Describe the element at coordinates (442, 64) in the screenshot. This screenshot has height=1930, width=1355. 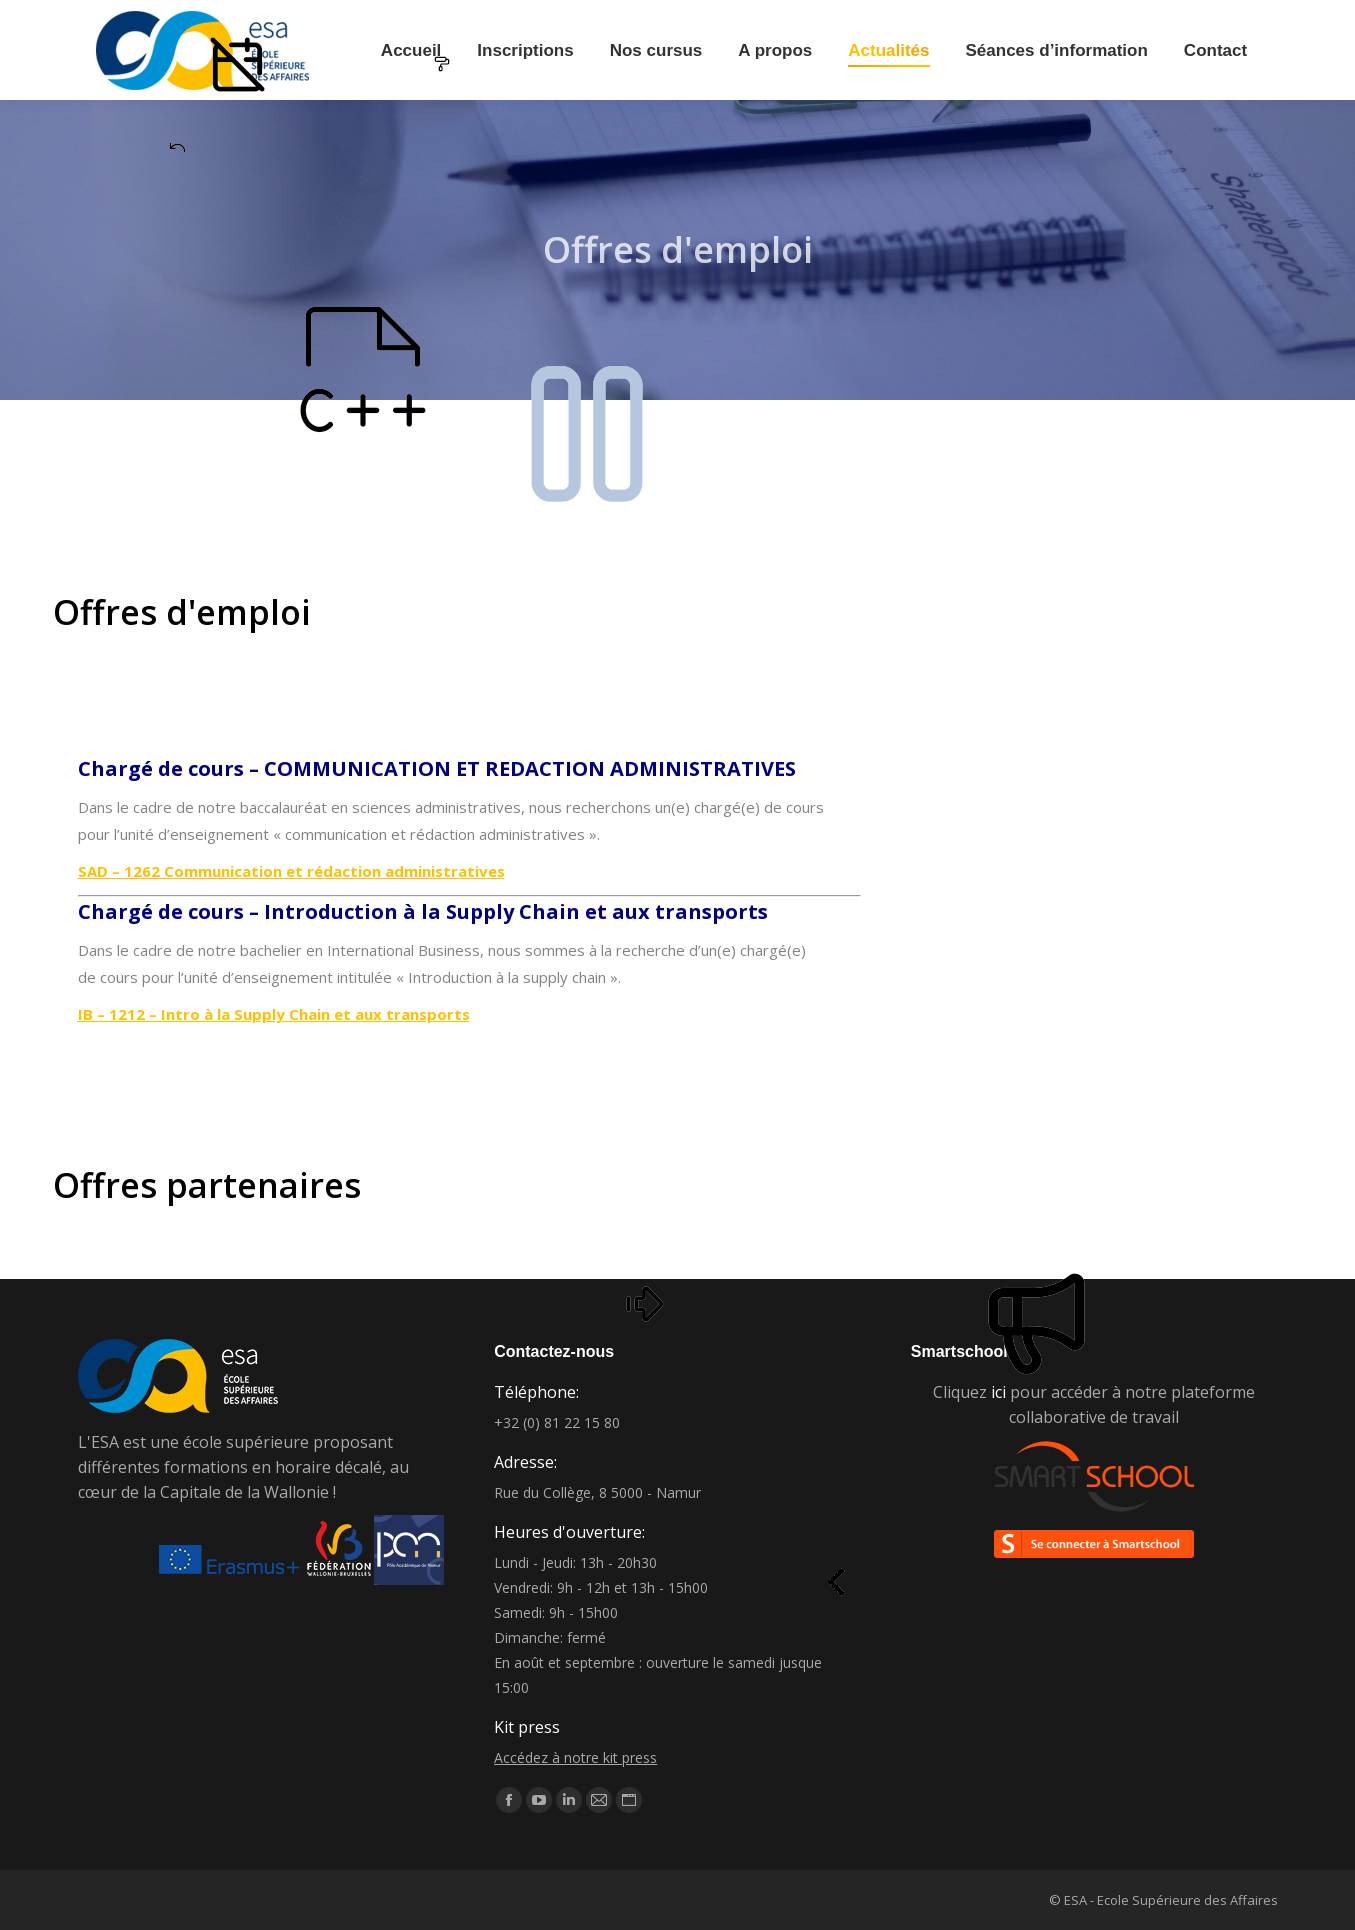
I see `customize theme or appearance settings` at that location.